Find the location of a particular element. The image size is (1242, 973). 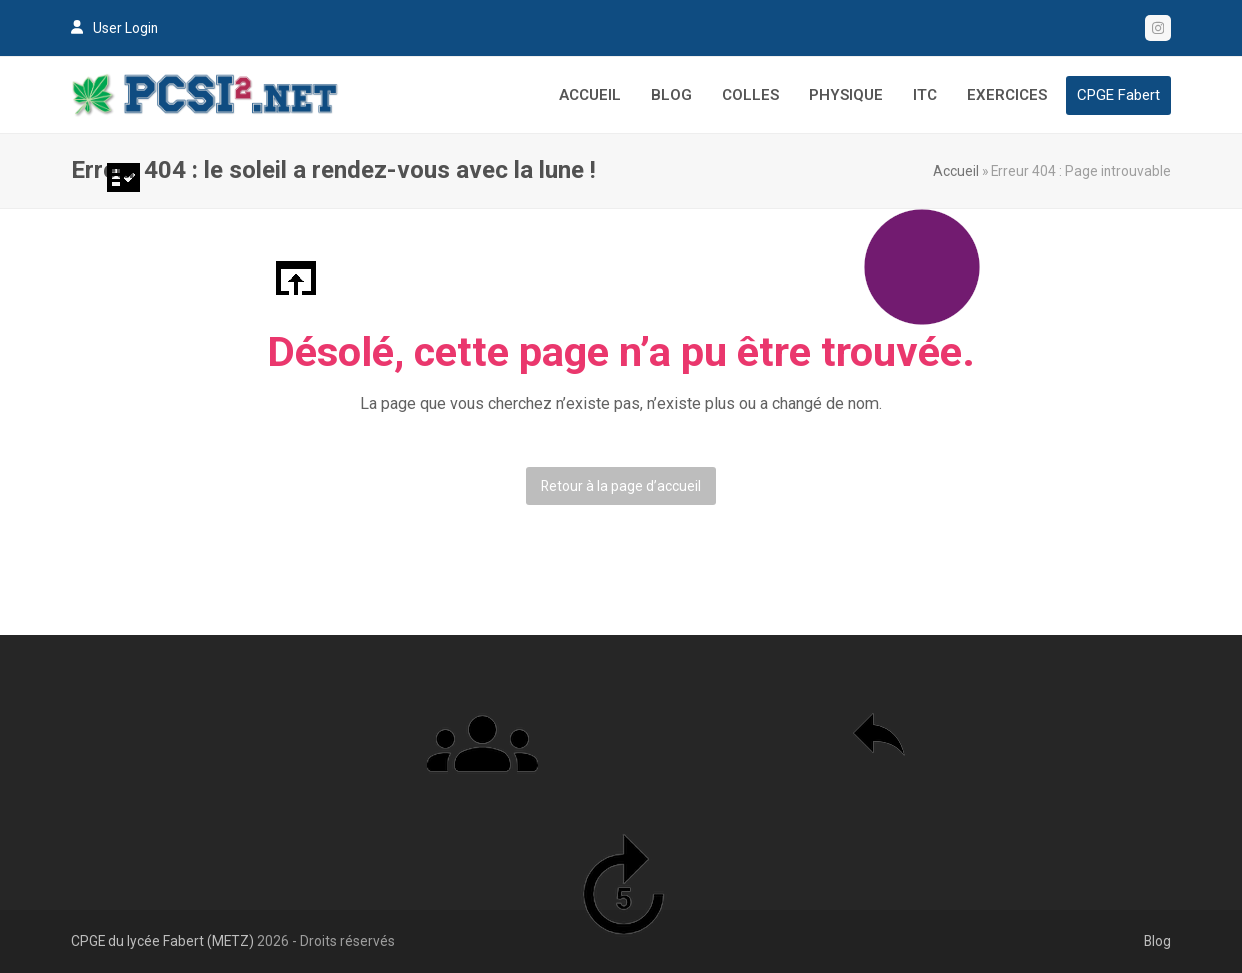

verify or review checklist items is located at coordinates (123, 177).